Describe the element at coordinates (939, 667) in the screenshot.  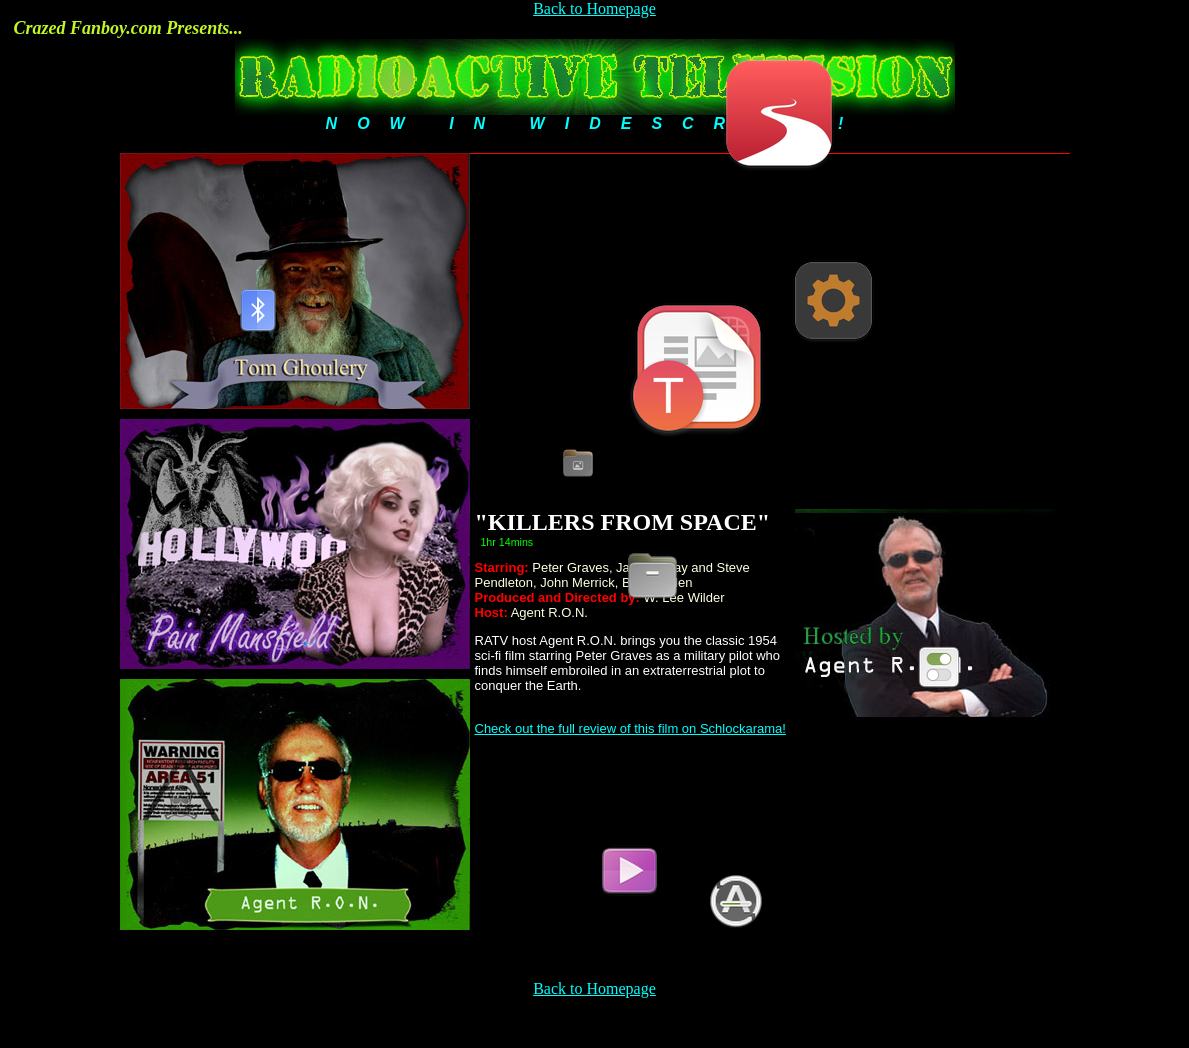
I see `open gnome tweaks settings` at that location.